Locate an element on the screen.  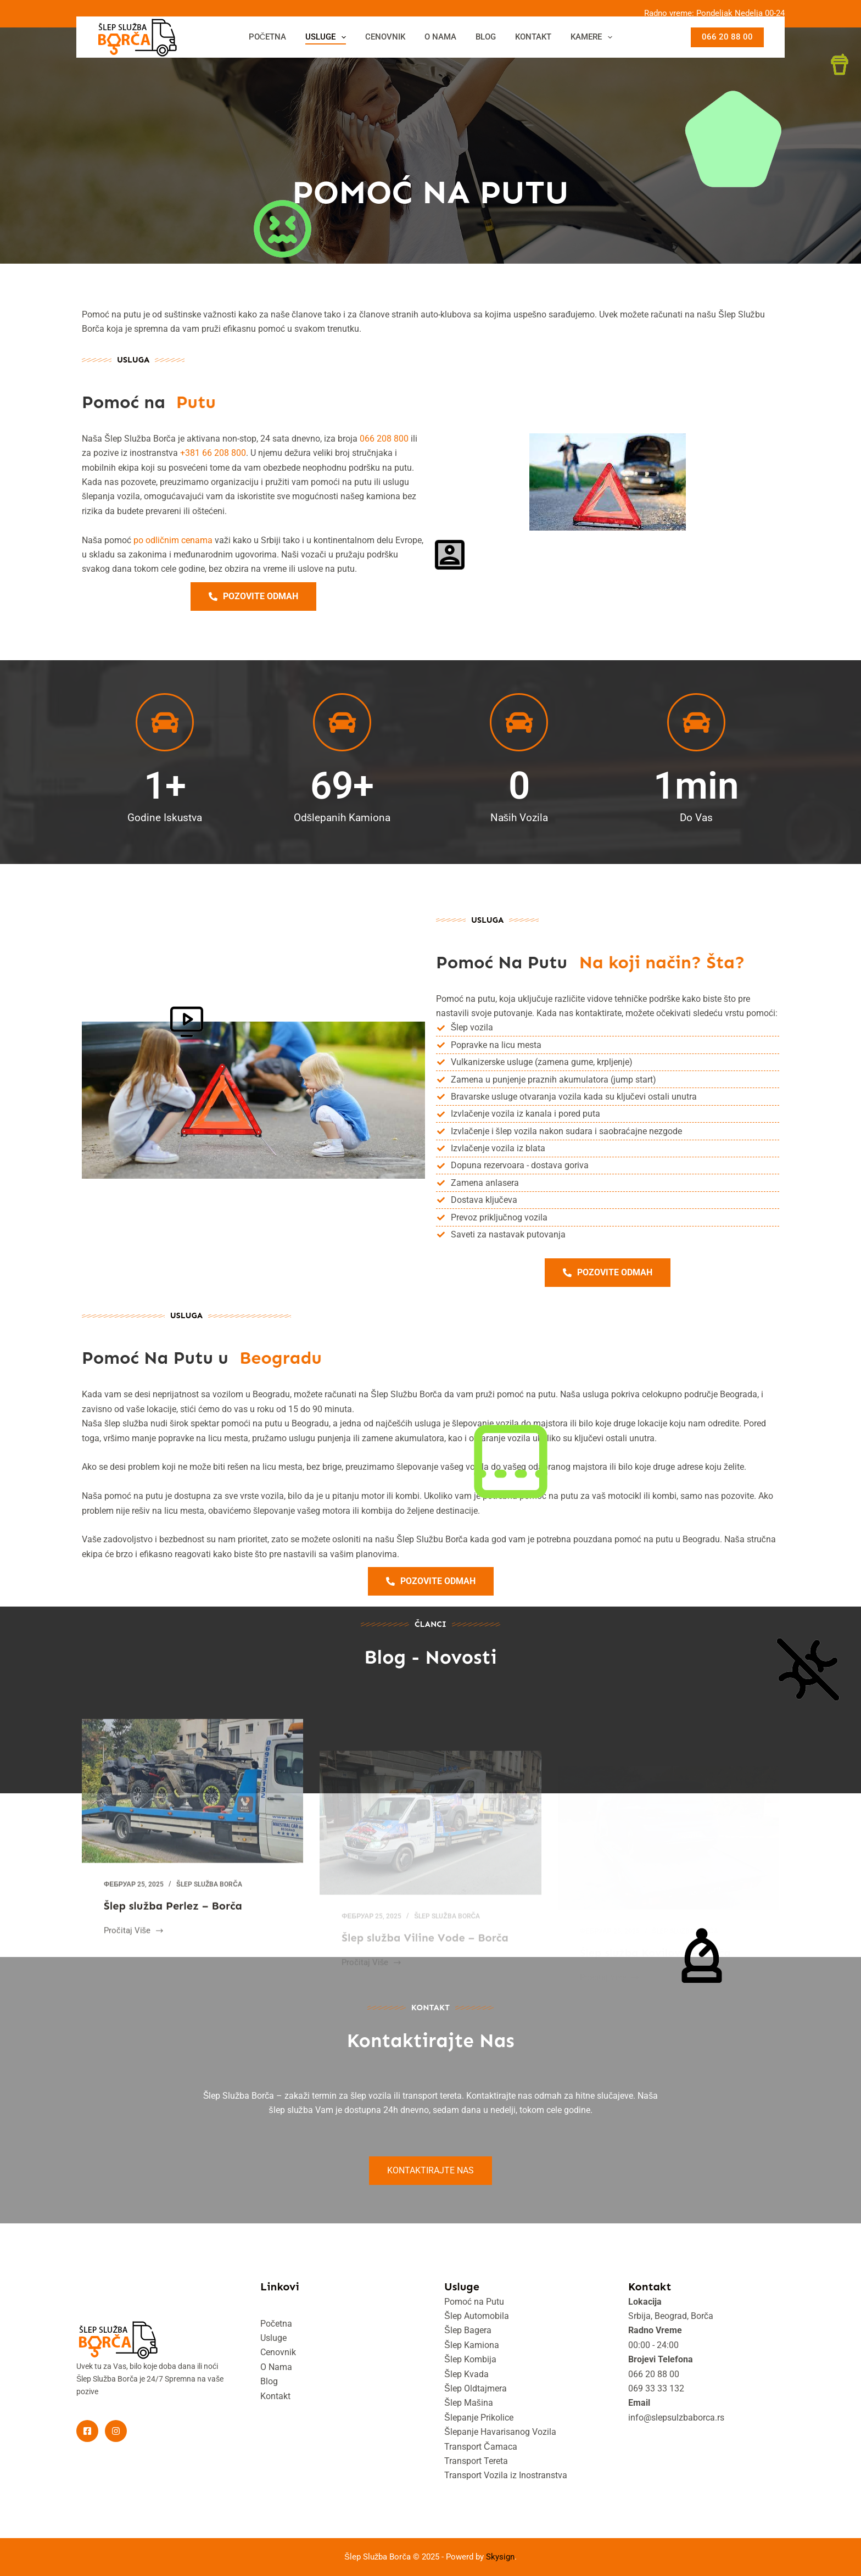
indicates a pentagon shape or geometric element is located at coordinates (733, 139).